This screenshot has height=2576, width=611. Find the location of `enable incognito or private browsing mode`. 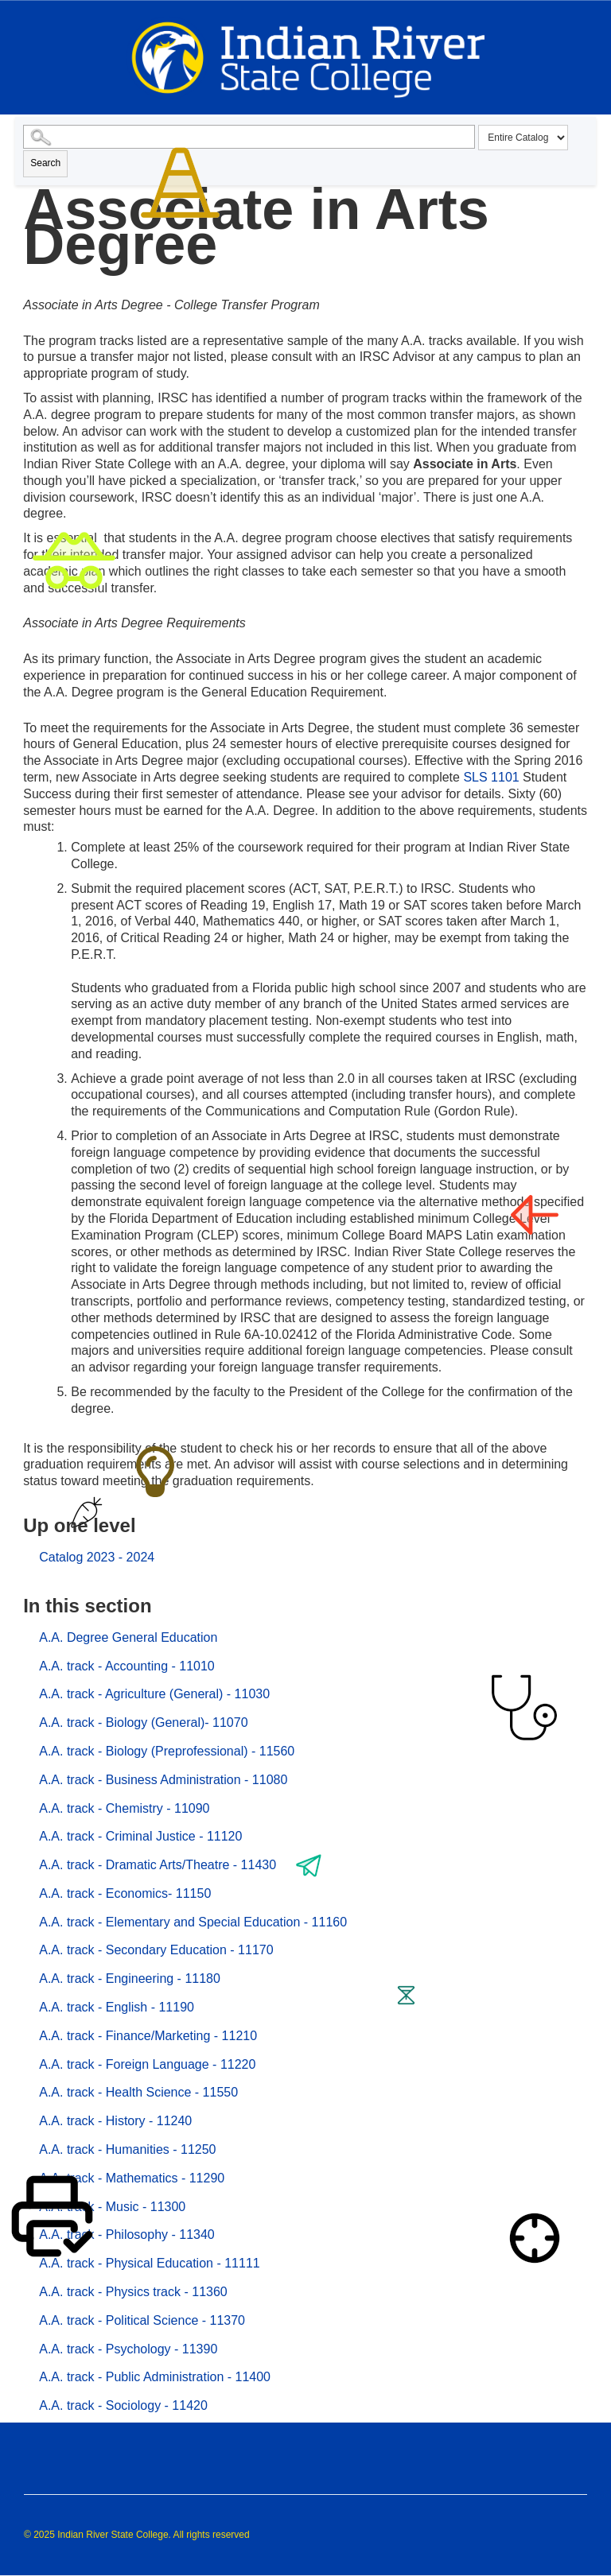

enable incognito or private browsing mode is located at coordinates (74, 561).